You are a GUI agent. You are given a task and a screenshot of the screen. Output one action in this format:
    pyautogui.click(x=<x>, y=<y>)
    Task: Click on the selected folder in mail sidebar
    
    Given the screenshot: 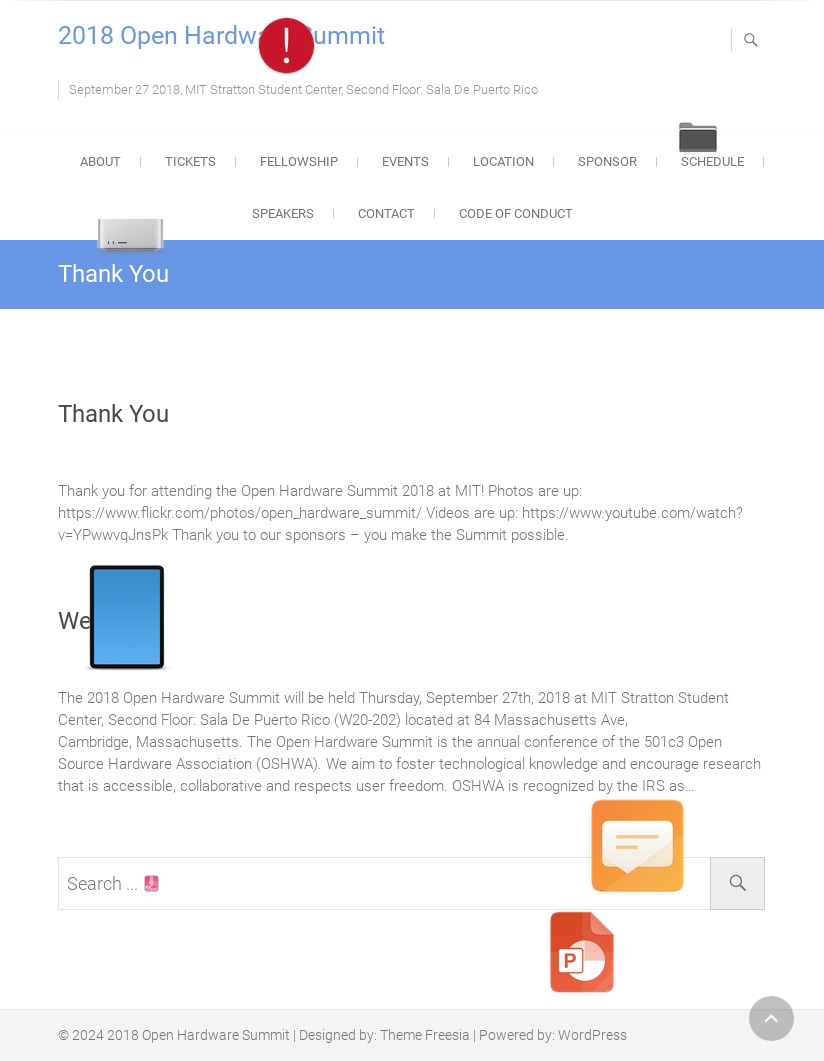 What is the action you would take?
    pyautogui.click(x=698, y=137)
    